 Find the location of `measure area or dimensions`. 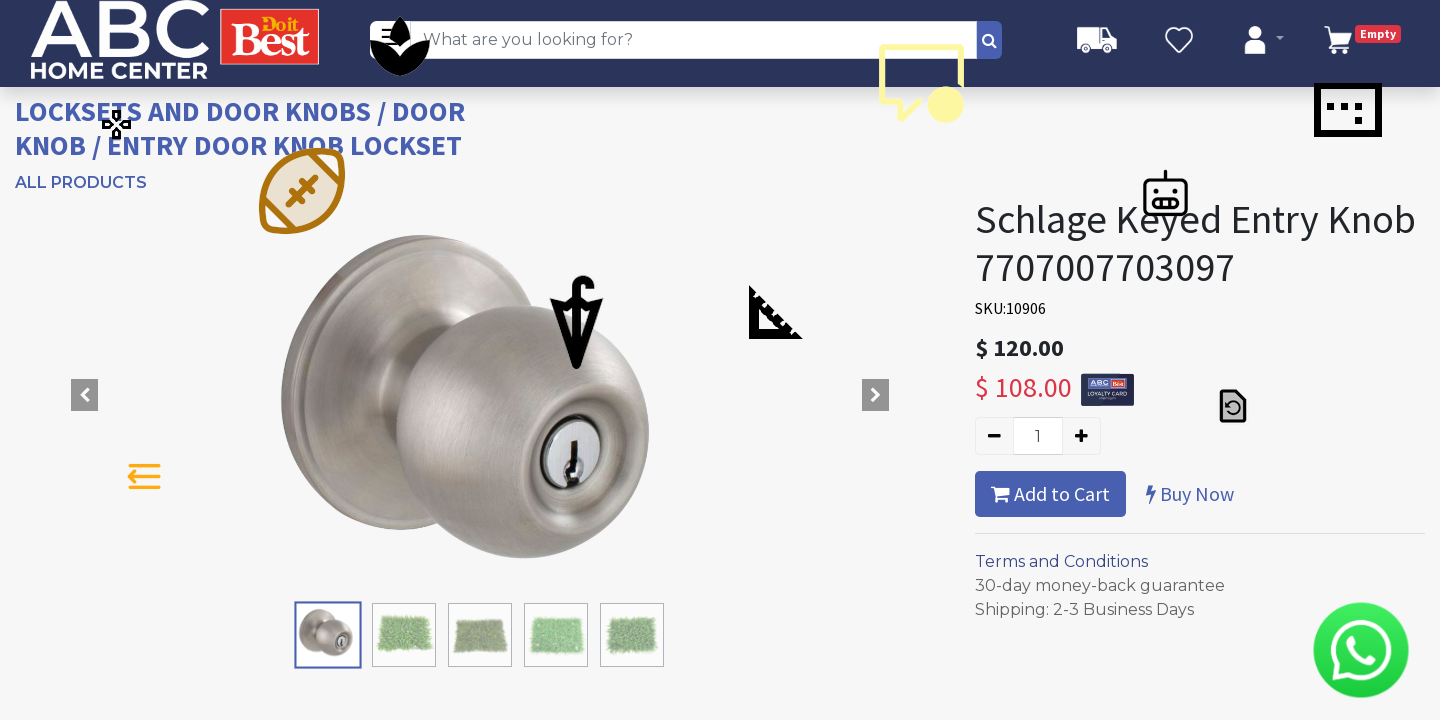

measure area or dimensions is located at coordinates (776, 312).